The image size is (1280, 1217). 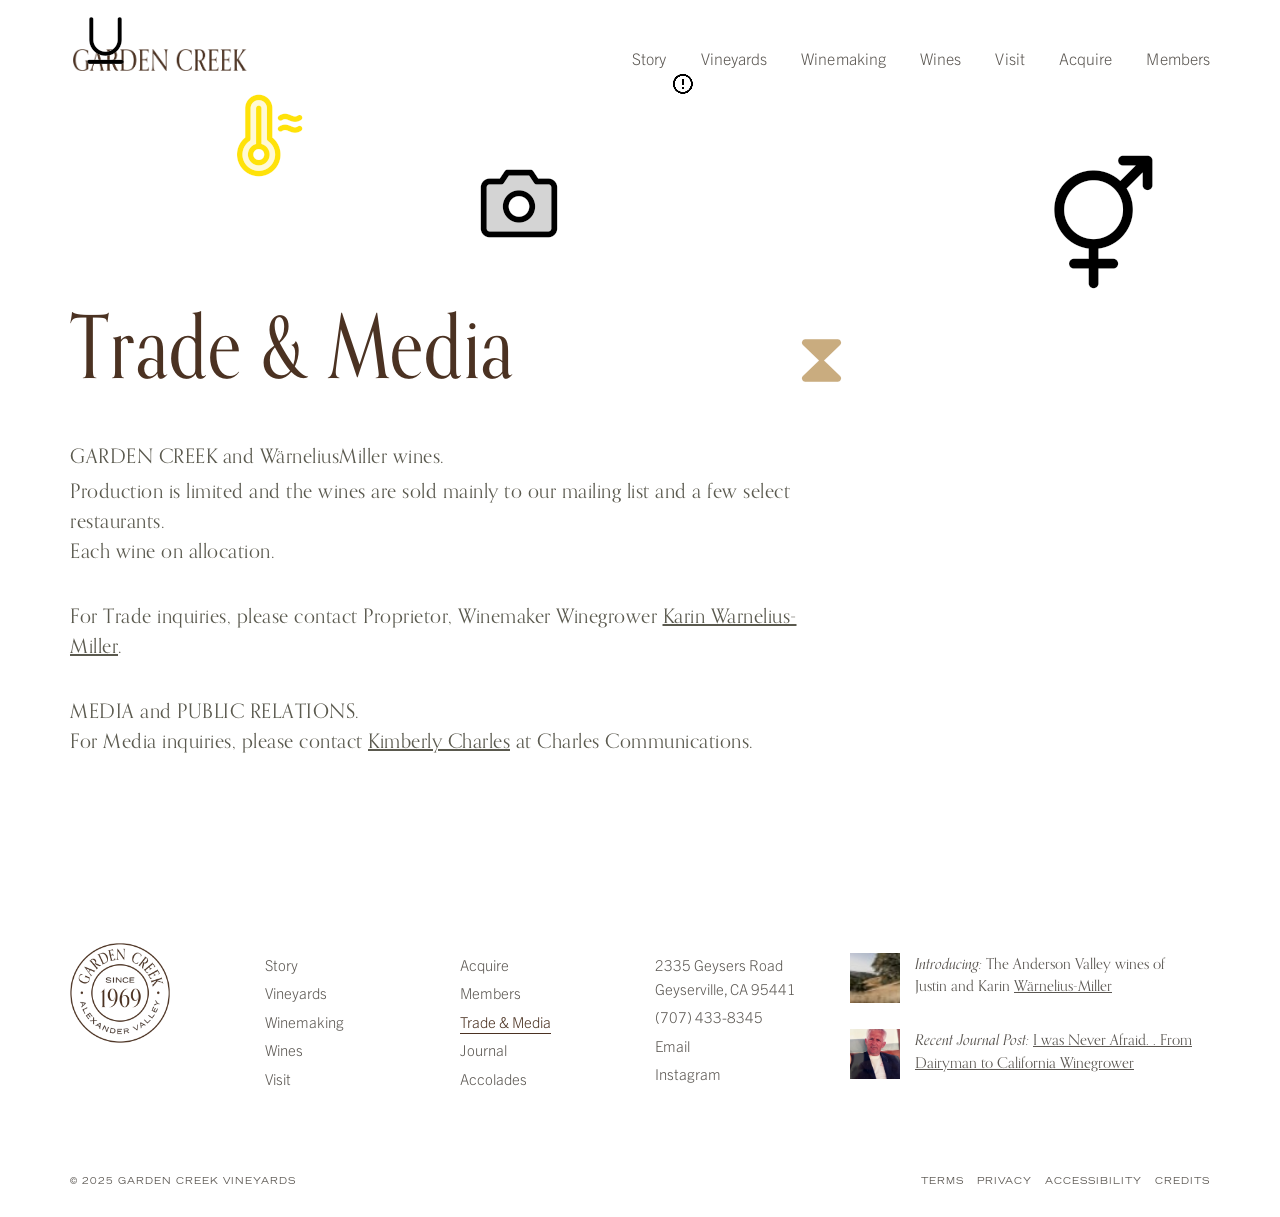 I want to click on indicates loading or processing in progress, so click(x=821, y=360).